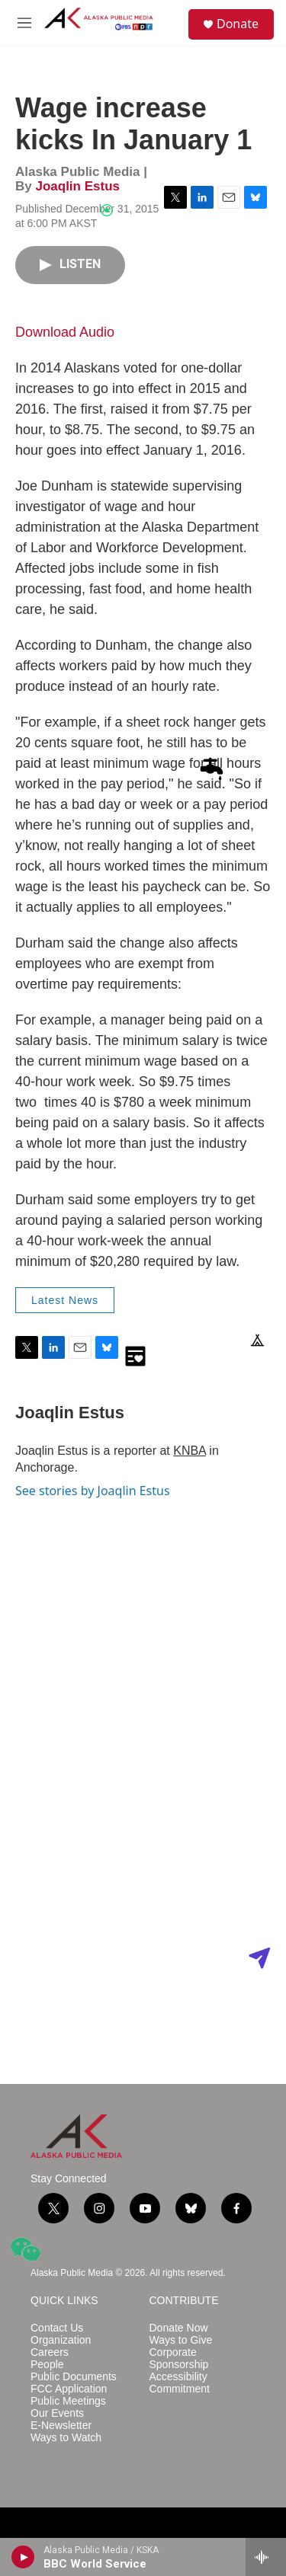 The width and height of the screenshot is (286, 2576). I want to click on view camping or outdoor locations, so click(257, 1340).